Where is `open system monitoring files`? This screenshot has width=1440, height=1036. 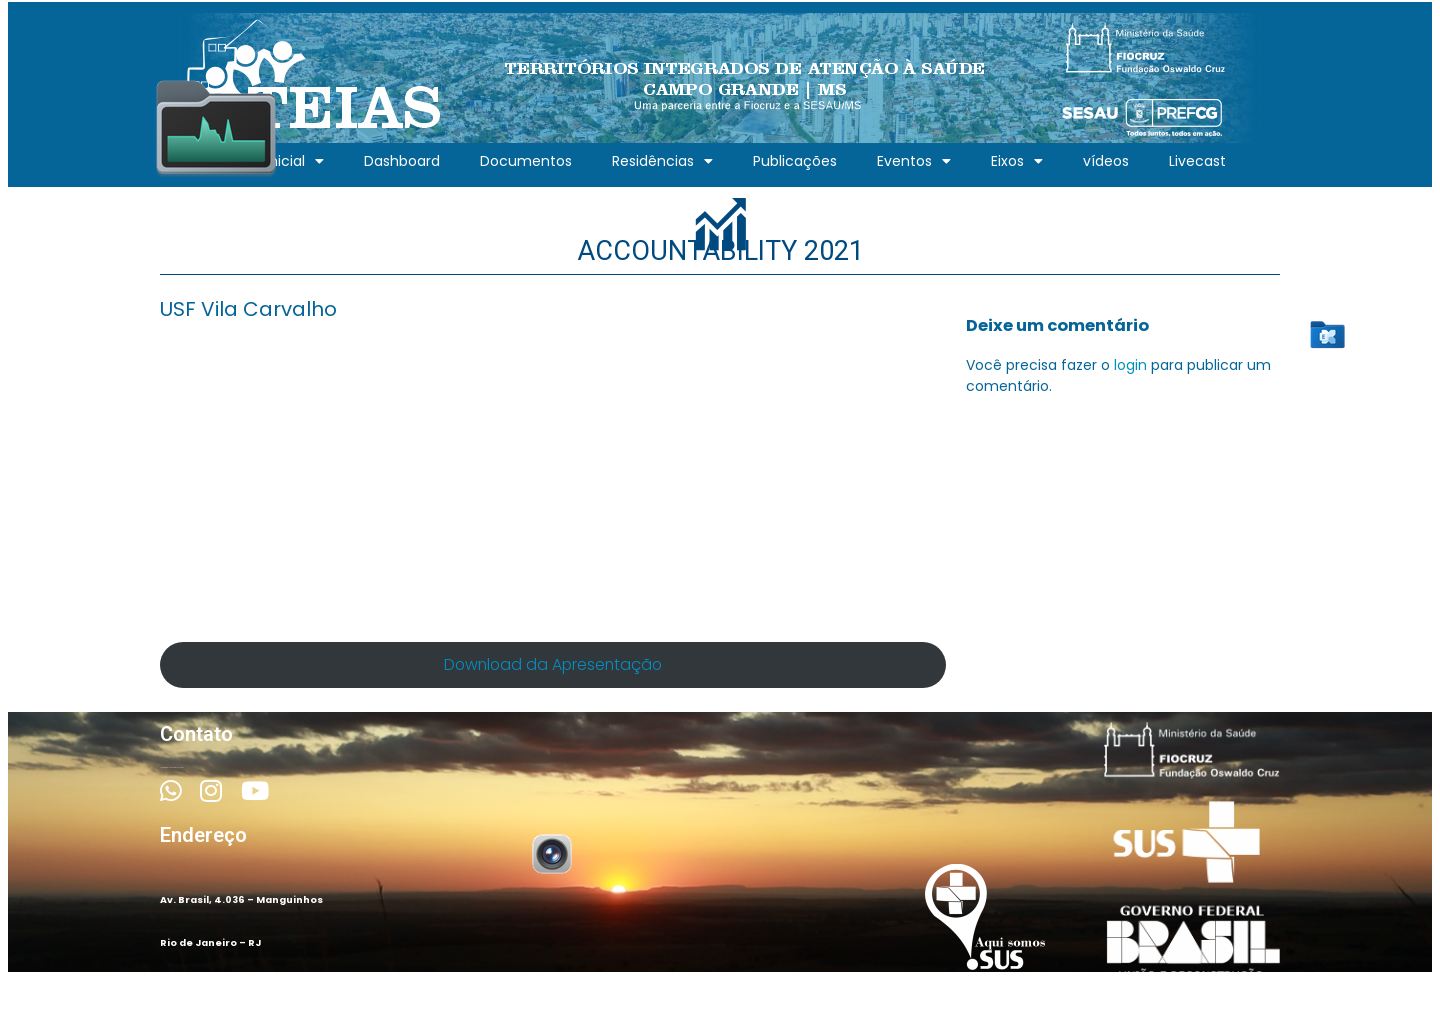 open system monitoring files is located at coordinates (215, 130).